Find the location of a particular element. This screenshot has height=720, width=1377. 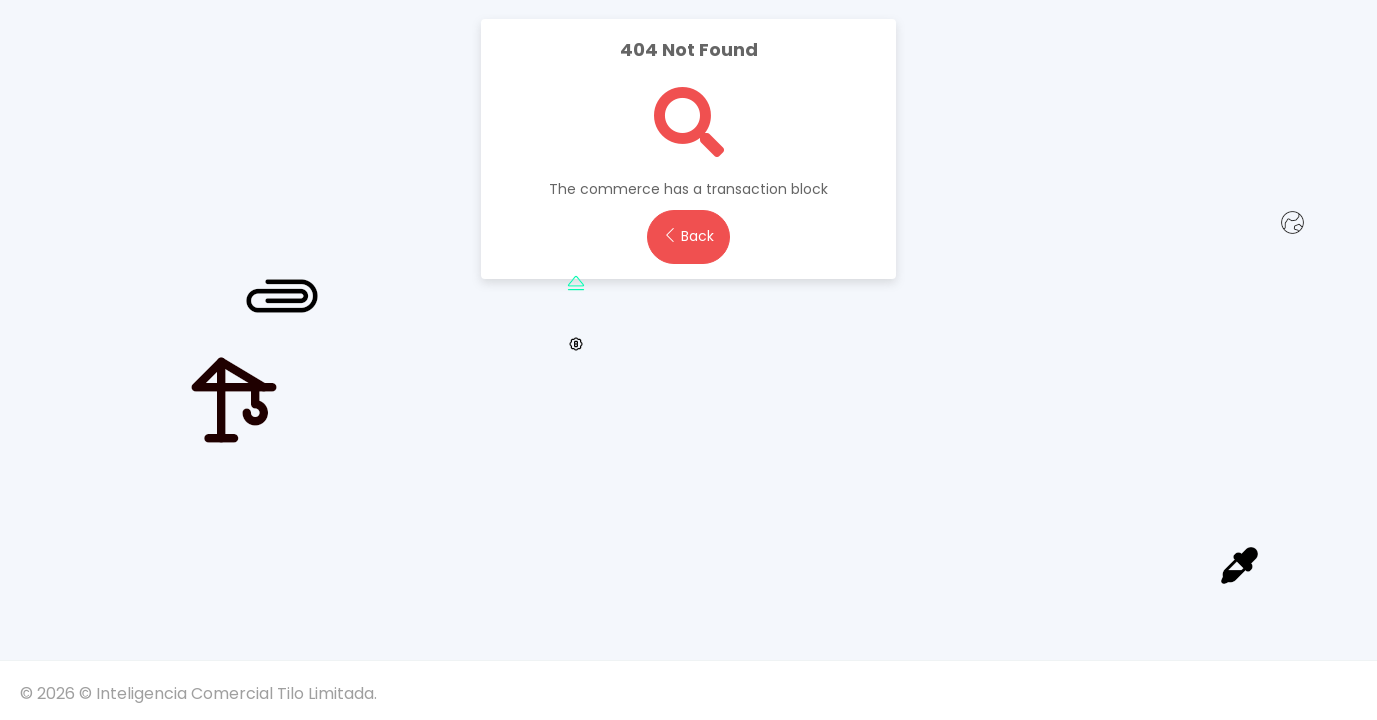

eject media or disc is located at coordinates (576, 284).